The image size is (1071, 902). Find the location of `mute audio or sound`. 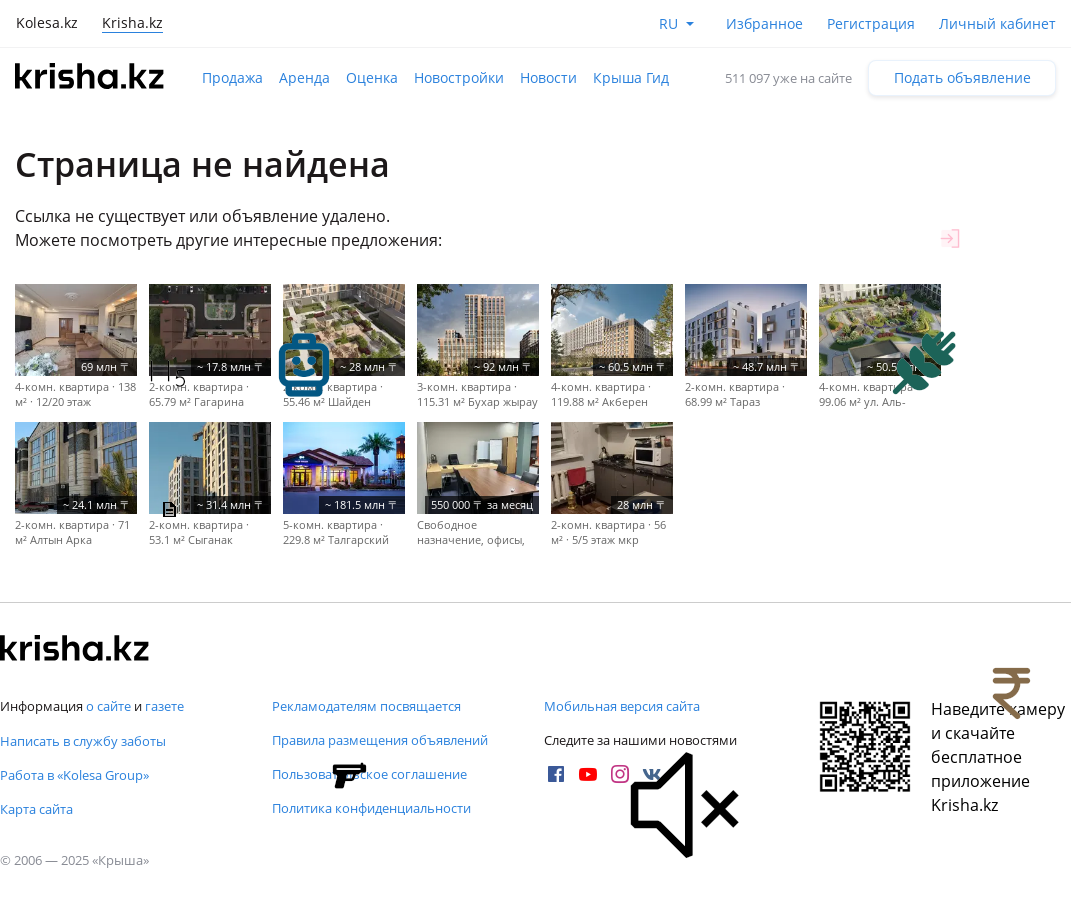

mute audio or sound is located at coordinates (685, 805).